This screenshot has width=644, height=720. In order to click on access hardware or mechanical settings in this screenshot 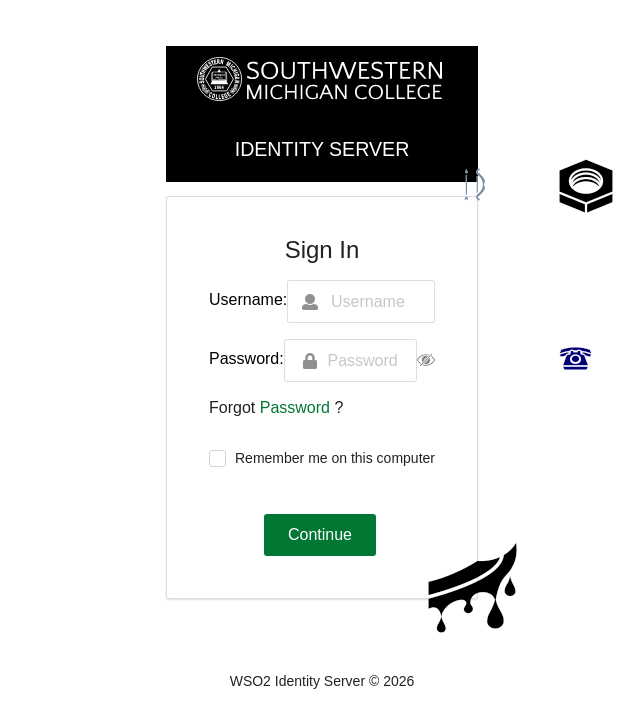, I will do `click(586, 186)`.